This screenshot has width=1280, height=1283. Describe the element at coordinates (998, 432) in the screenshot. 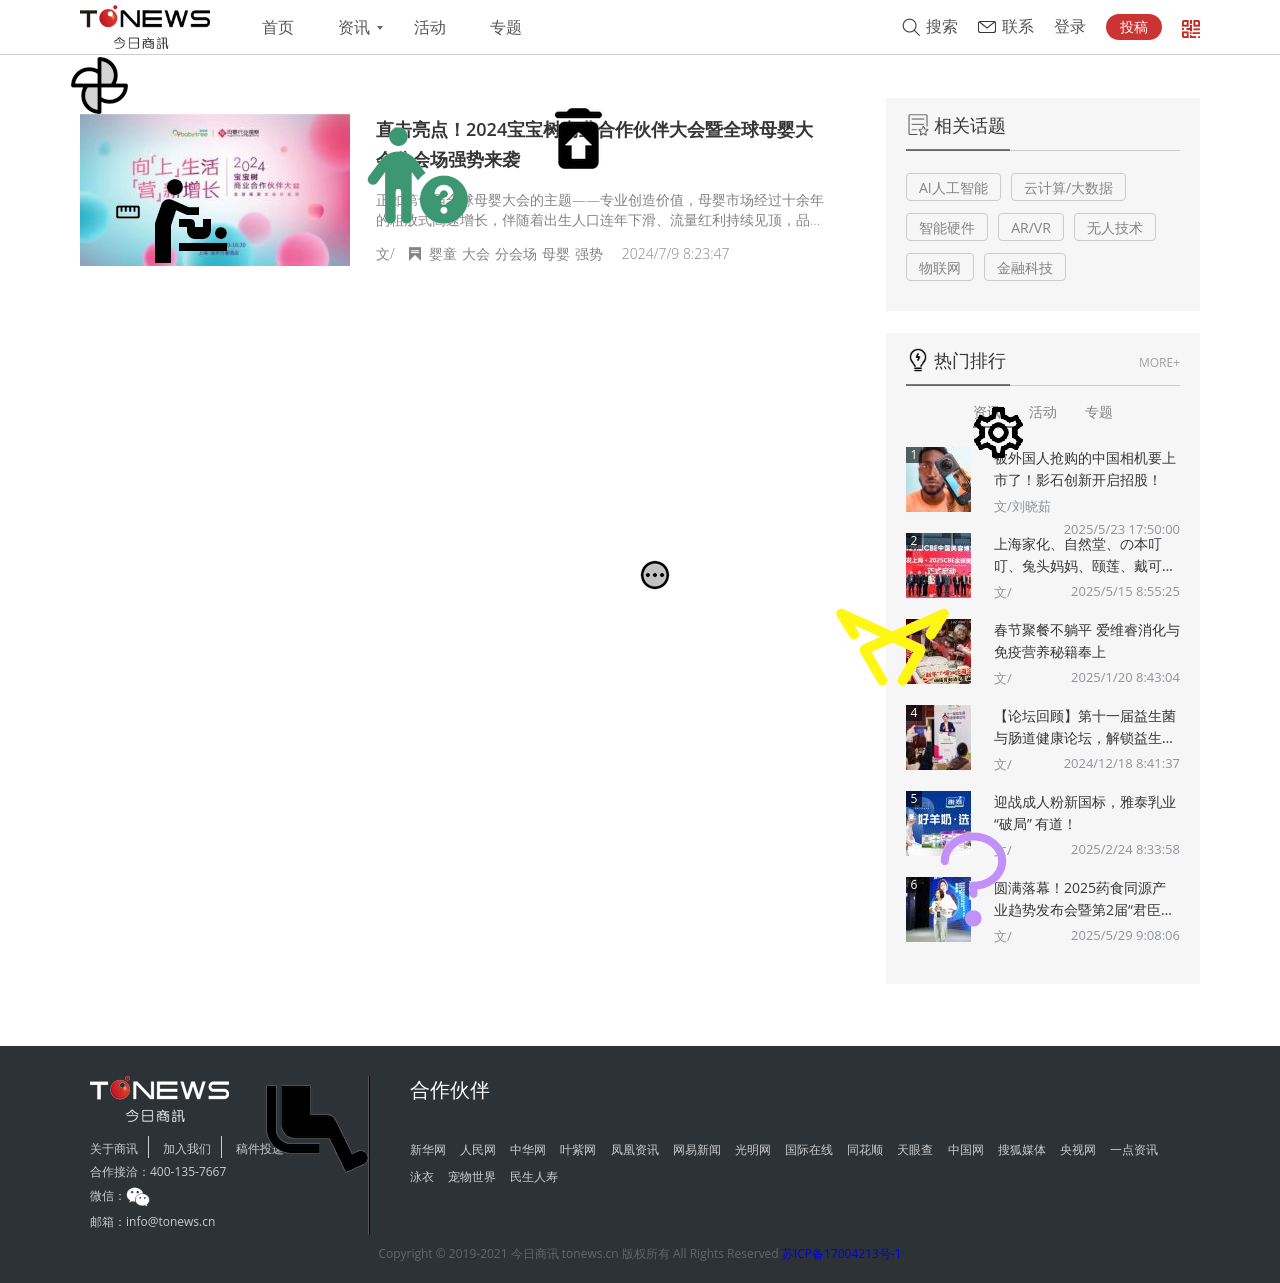

I see `open settings menu` at that location.